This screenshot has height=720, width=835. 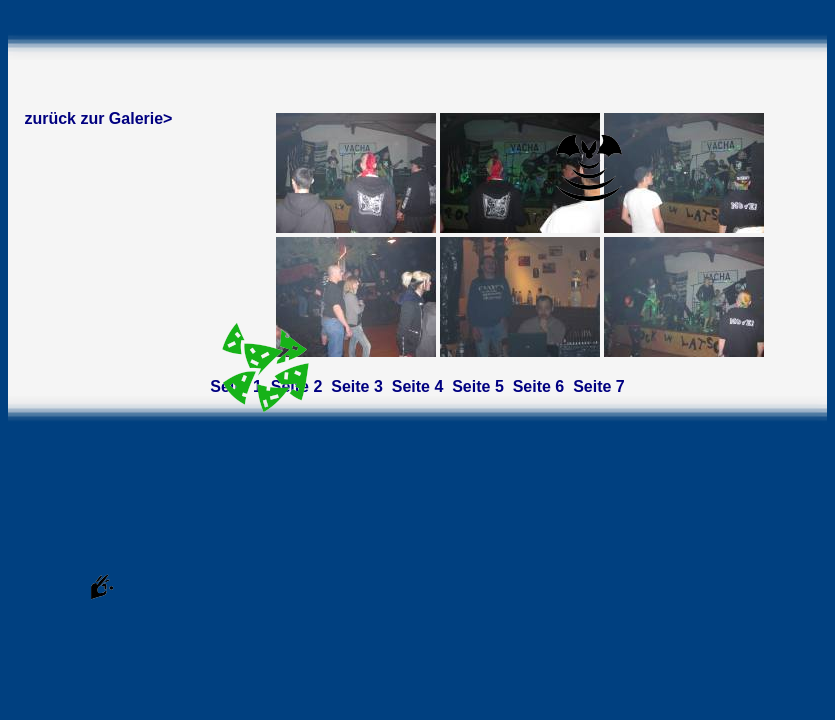 What do you see at coordinates (265, 367) in the screenshot?
I see `browse mexican food options` at bounding box center [265, 367].